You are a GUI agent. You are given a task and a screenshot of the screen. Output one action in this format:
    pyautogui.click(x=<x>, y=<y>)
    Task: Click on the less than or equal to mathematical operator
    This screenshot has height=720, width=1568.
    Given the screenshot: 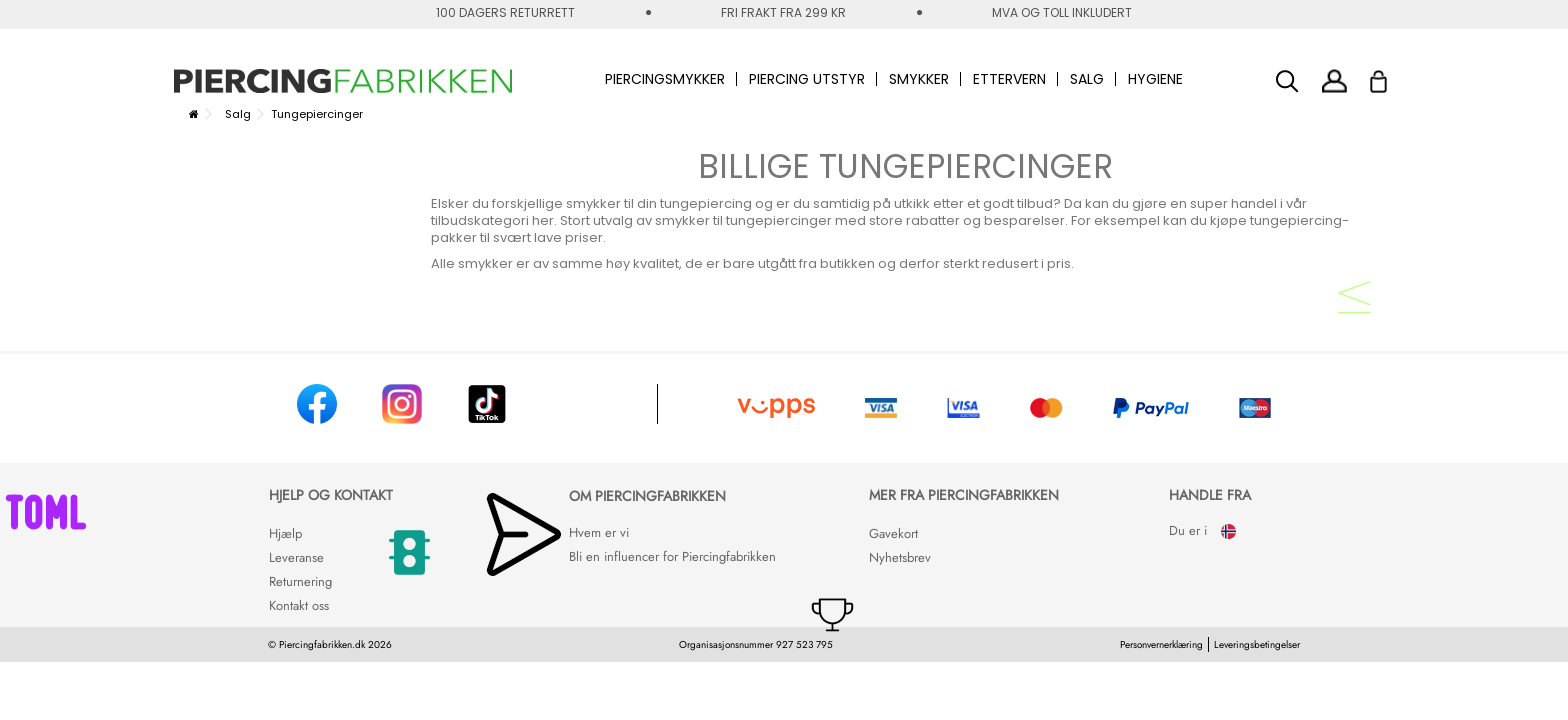 What is the action you would take?
    pyautogui.click(x=1355, y=298)
    